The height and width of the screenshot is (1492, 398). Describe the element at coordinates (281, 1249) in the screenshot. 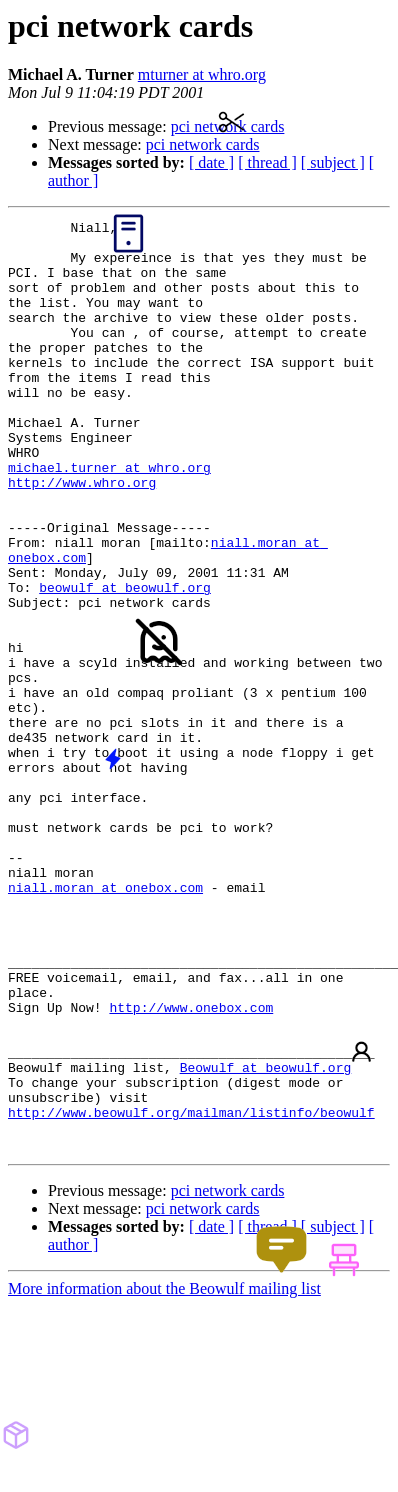

I see `open chat or messaging` at that location.